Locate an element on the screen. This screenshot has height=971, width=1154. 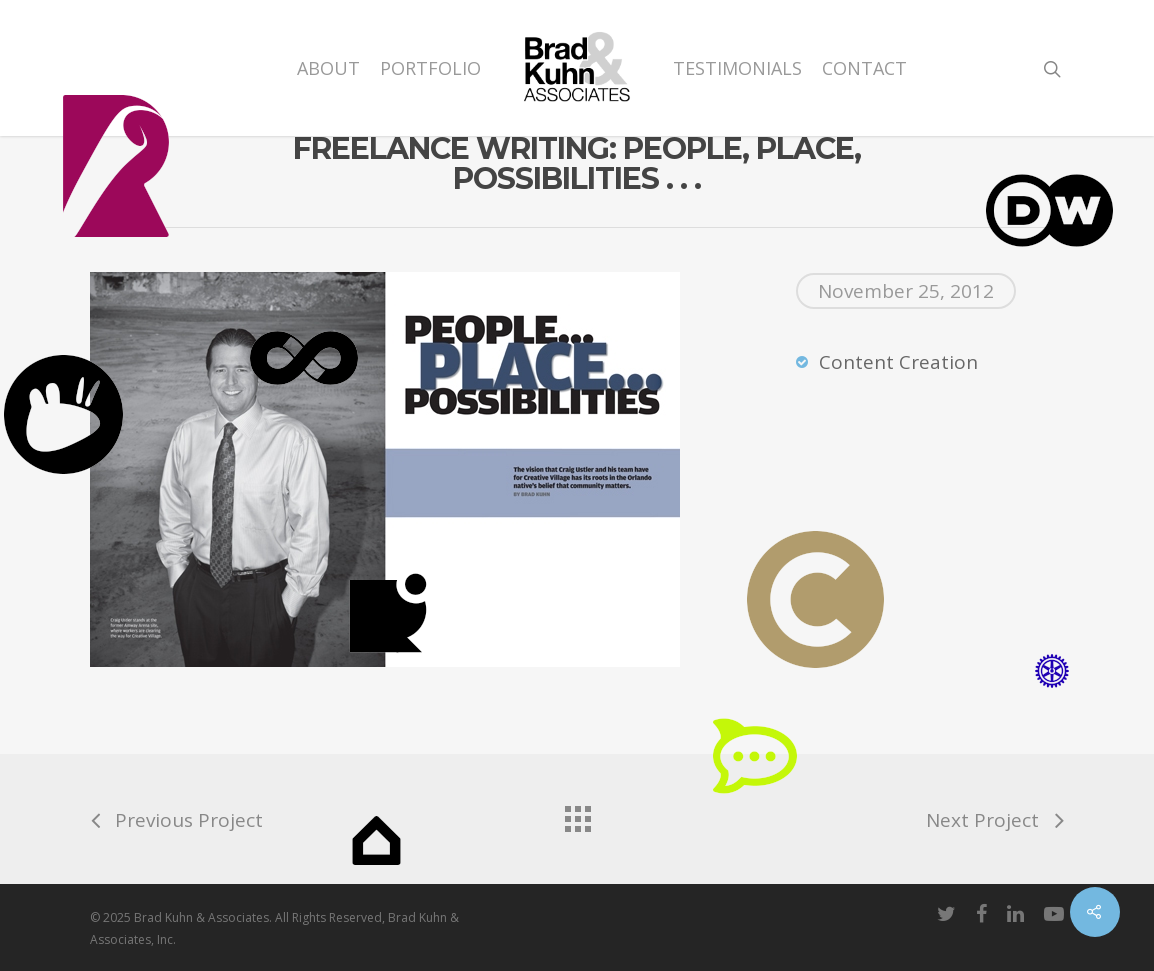
remixicon logo is located at coordinates (388, 614).